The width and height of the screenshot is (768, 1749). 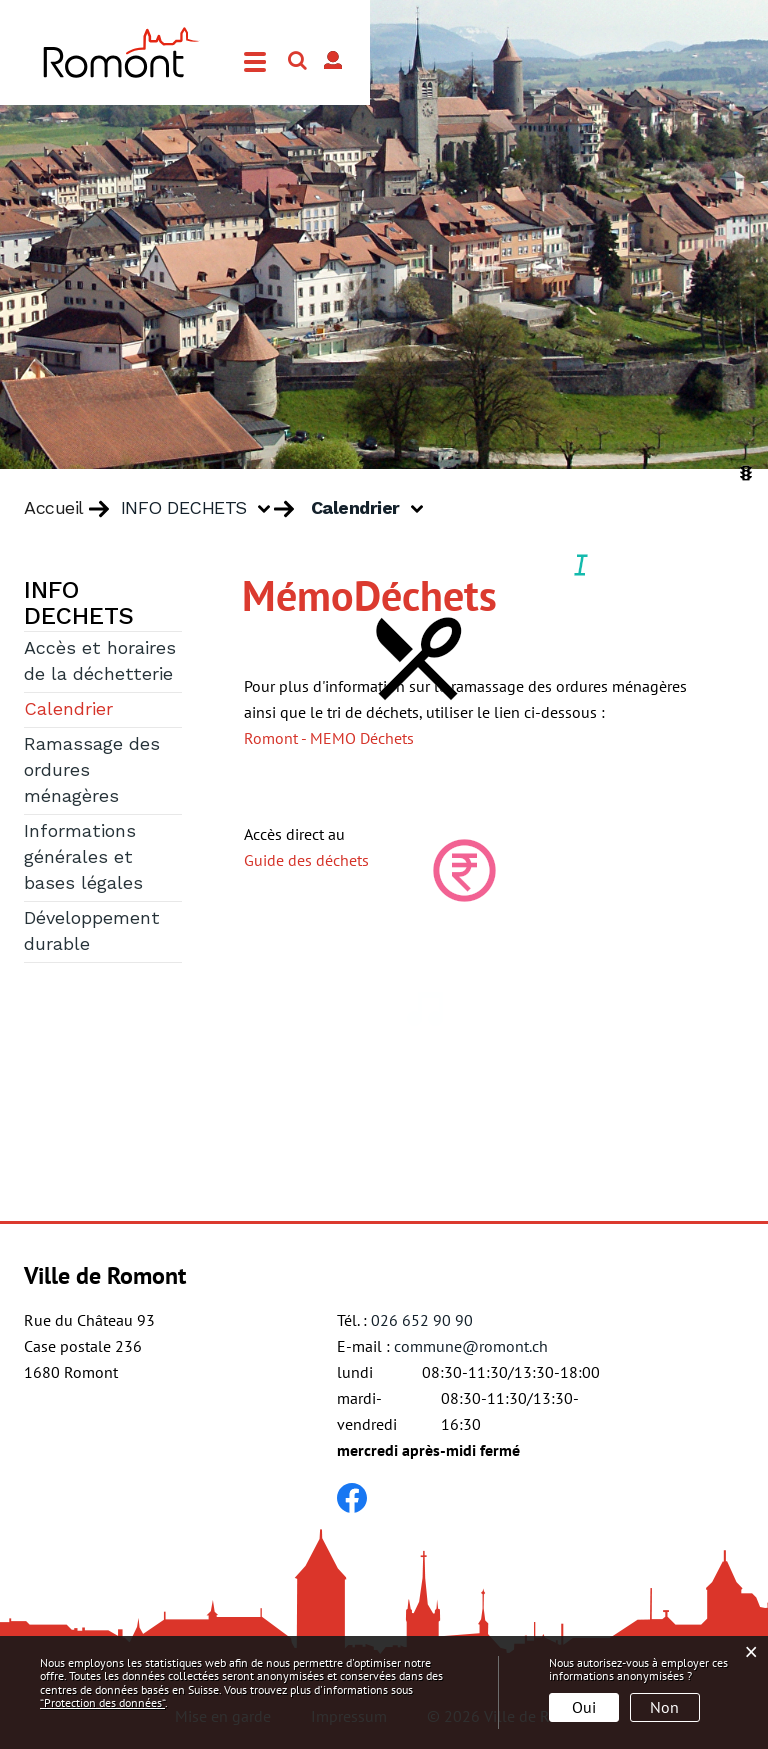 What do you see at coordinates (581, 565) in the screenshot?
I see `apply italic formatting to selected text` at bounding box center [581, 565].